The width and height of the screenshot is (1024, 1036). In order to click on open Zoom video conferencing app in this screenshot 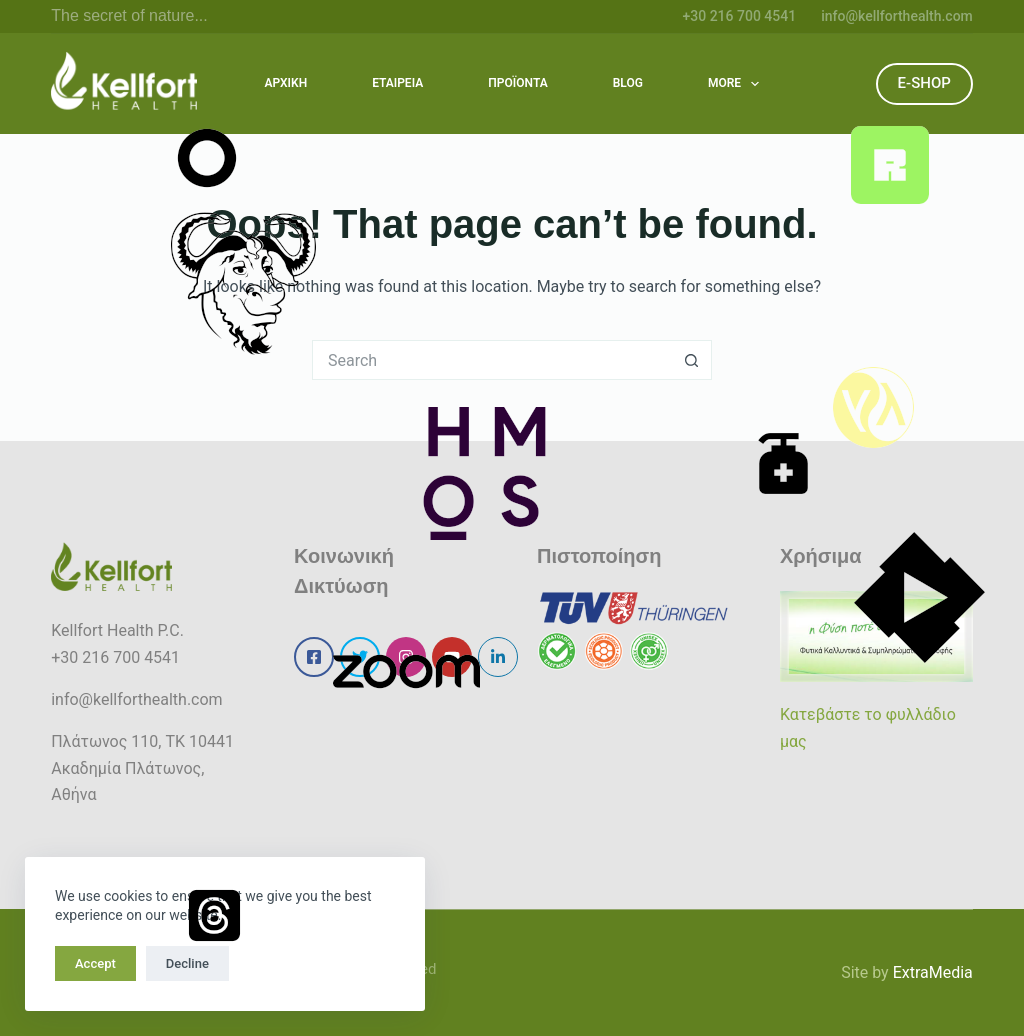, I will do `click(406, 671)`.